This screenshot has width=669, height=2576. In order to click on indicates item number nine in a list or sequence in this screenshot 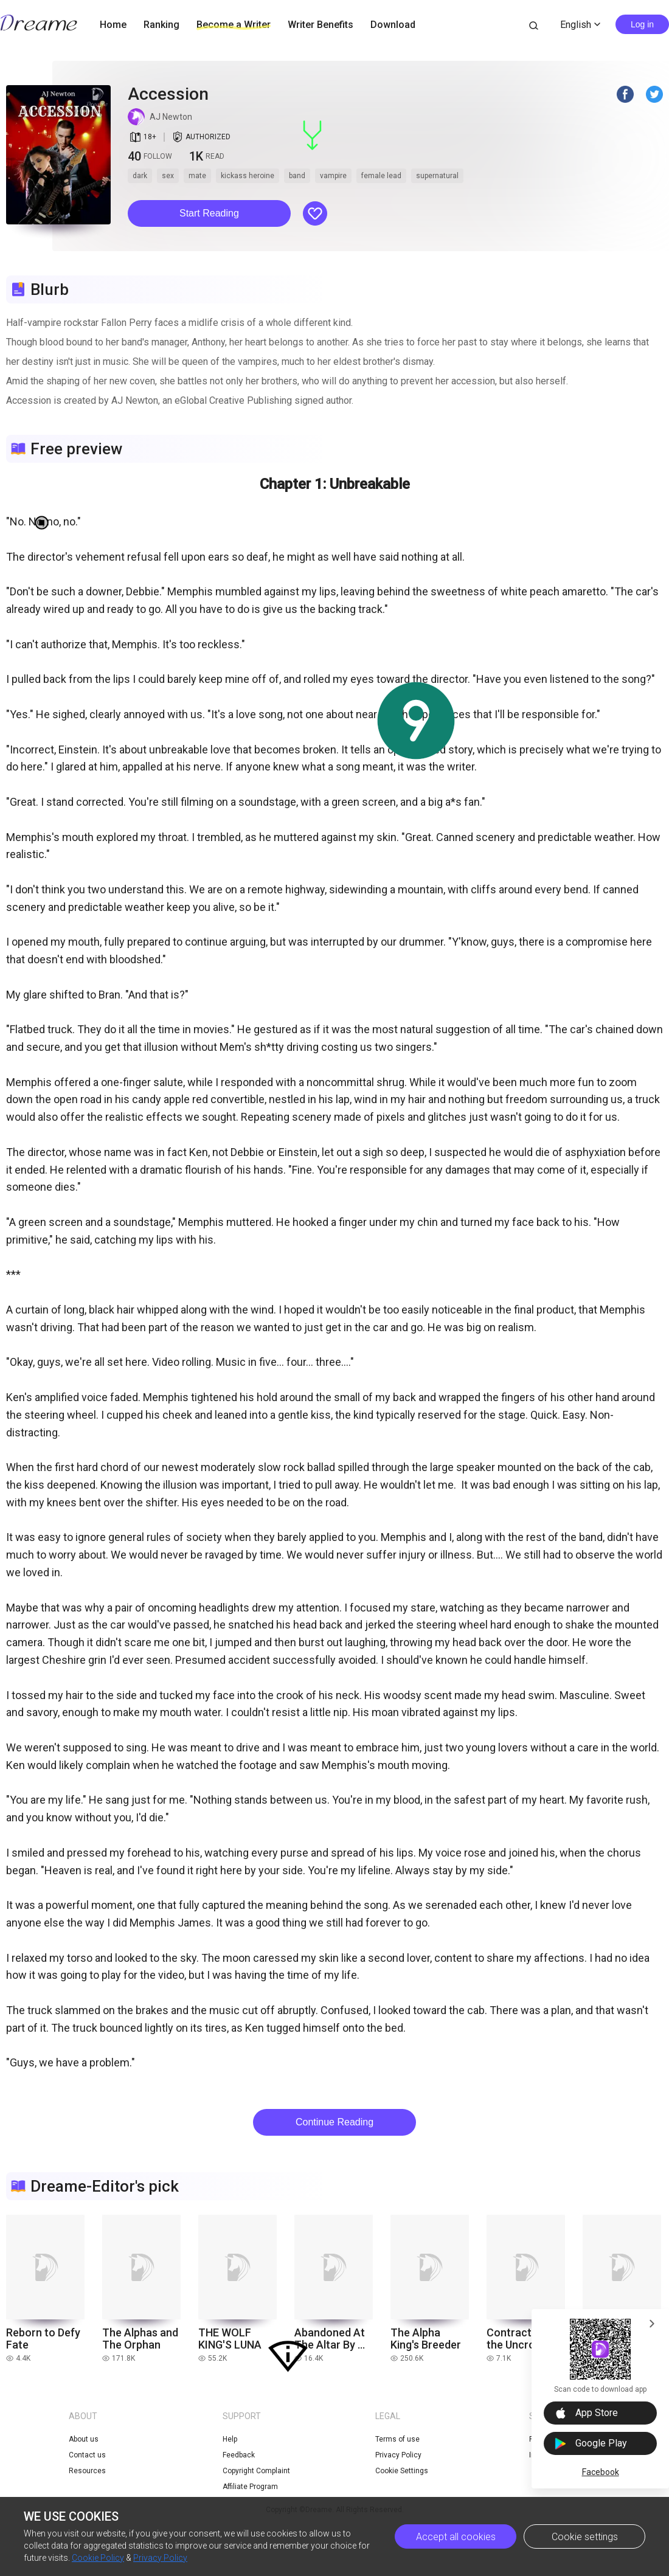, I will do `click(416, 721)`.